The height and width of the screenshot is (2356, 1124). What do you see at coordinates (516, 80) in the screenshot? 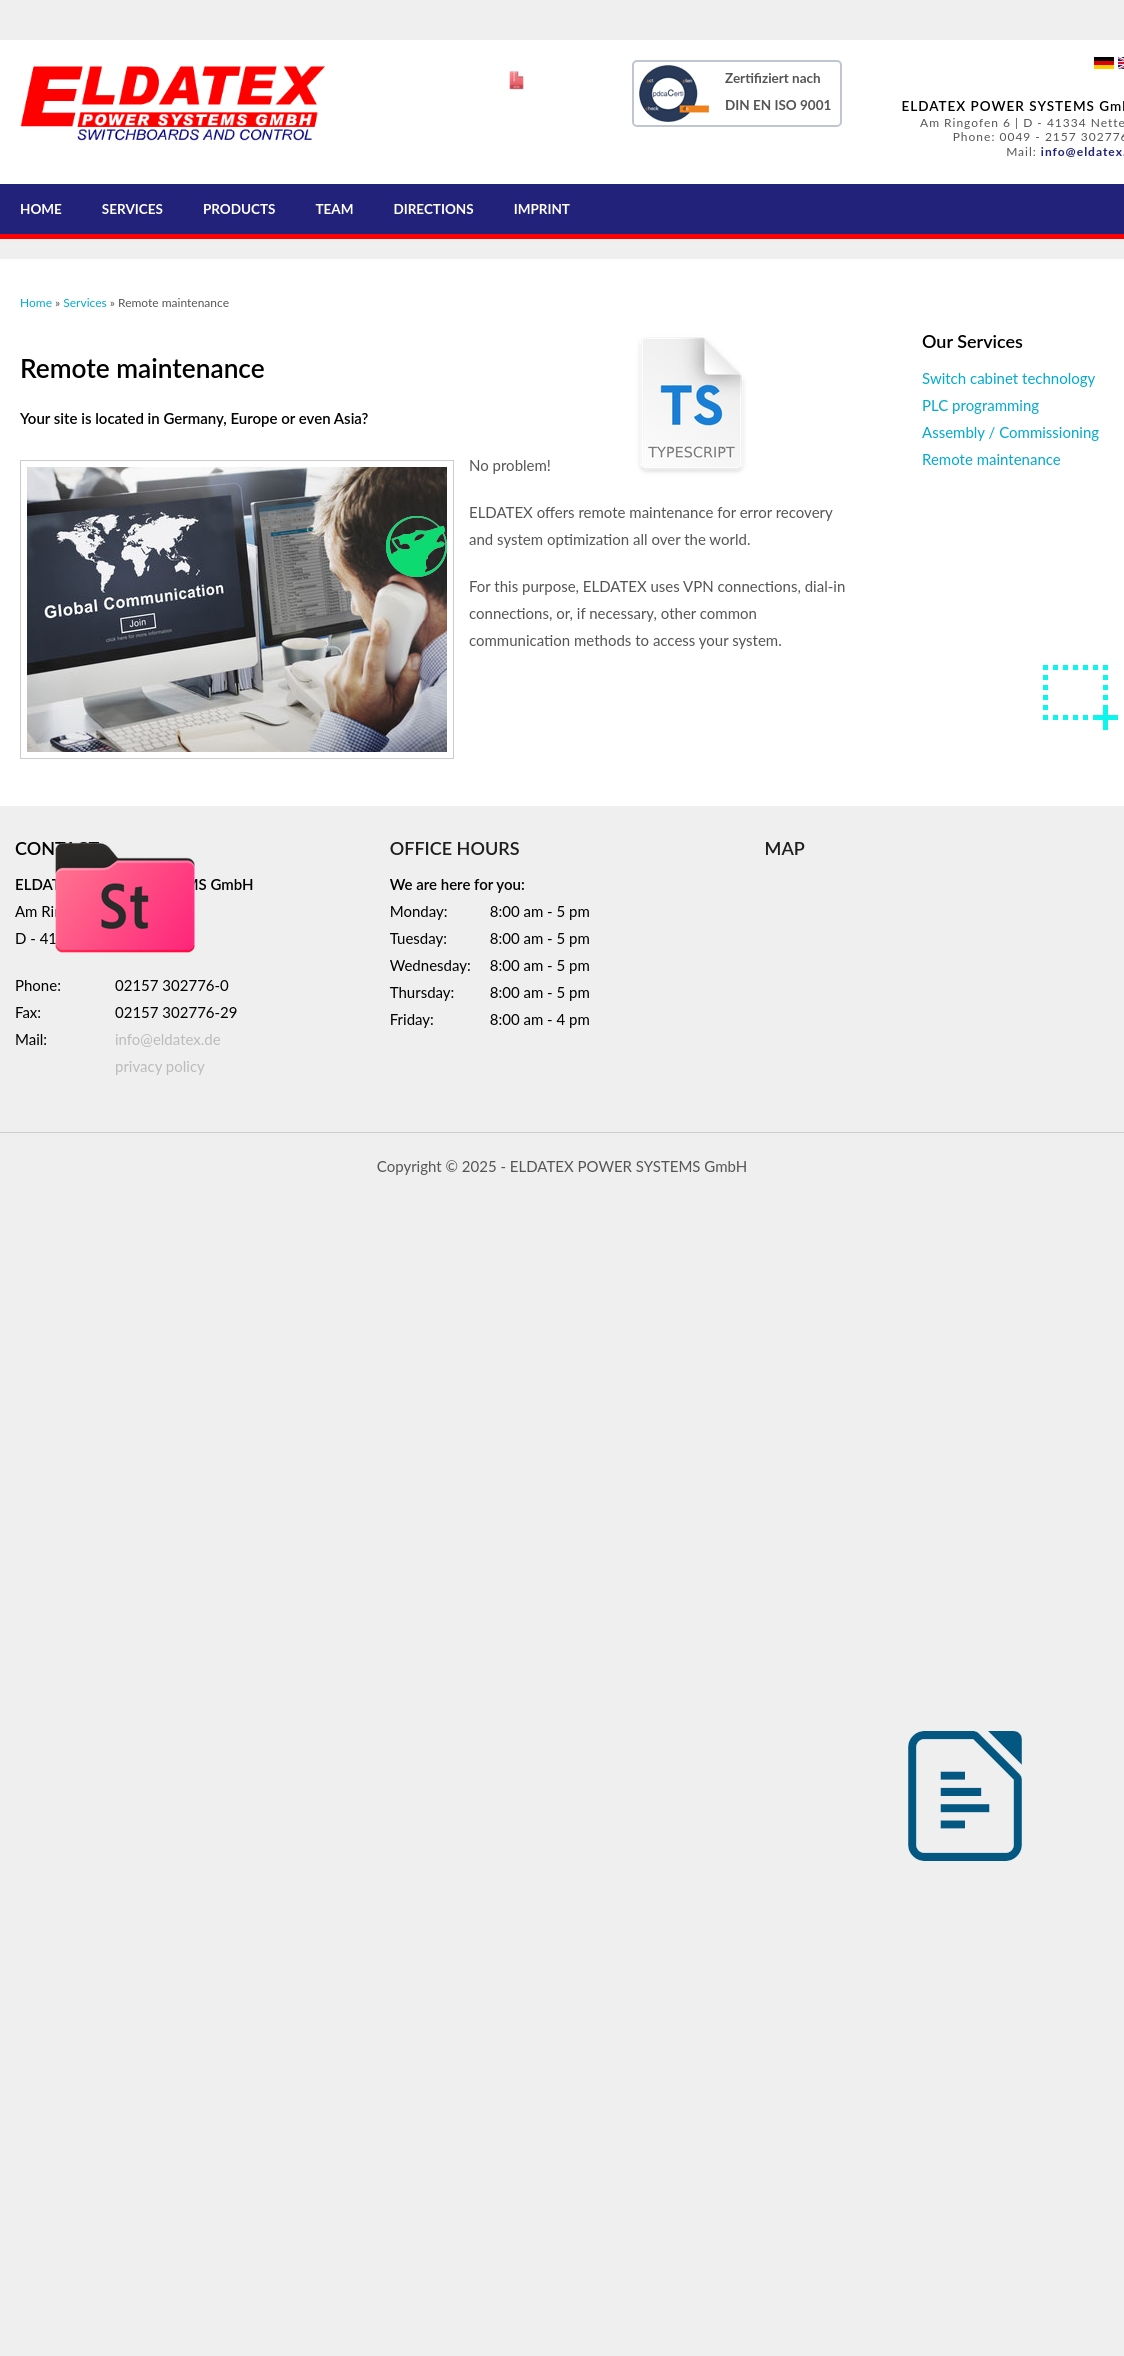
I see `a zstd-compressed tar archive file` at bounding box center [516, 80].